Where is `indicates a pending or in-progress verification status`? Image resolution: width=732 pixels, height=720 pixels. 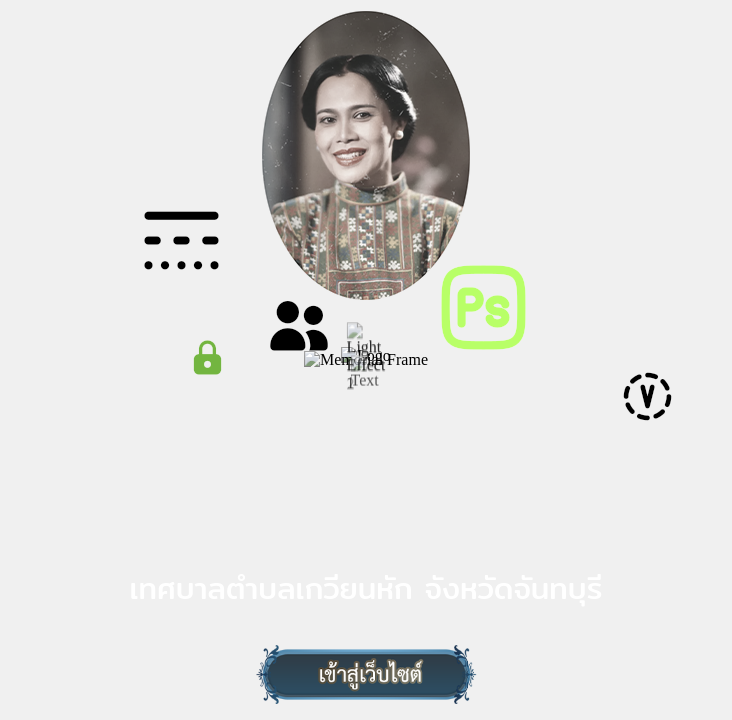
indicates a pending or in-progress verification status is located at coordinates (647, 396).